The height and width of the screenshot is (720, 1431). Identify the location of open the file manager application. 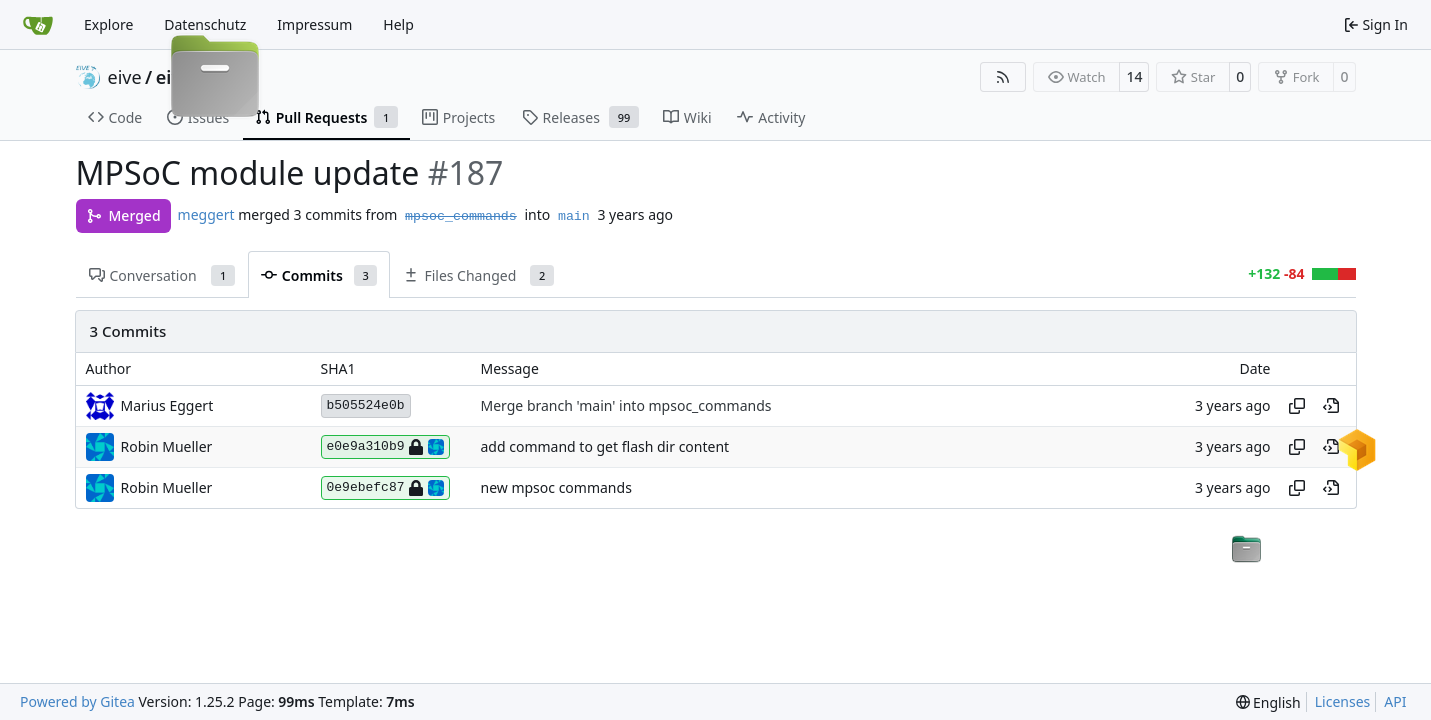
(215, 76).